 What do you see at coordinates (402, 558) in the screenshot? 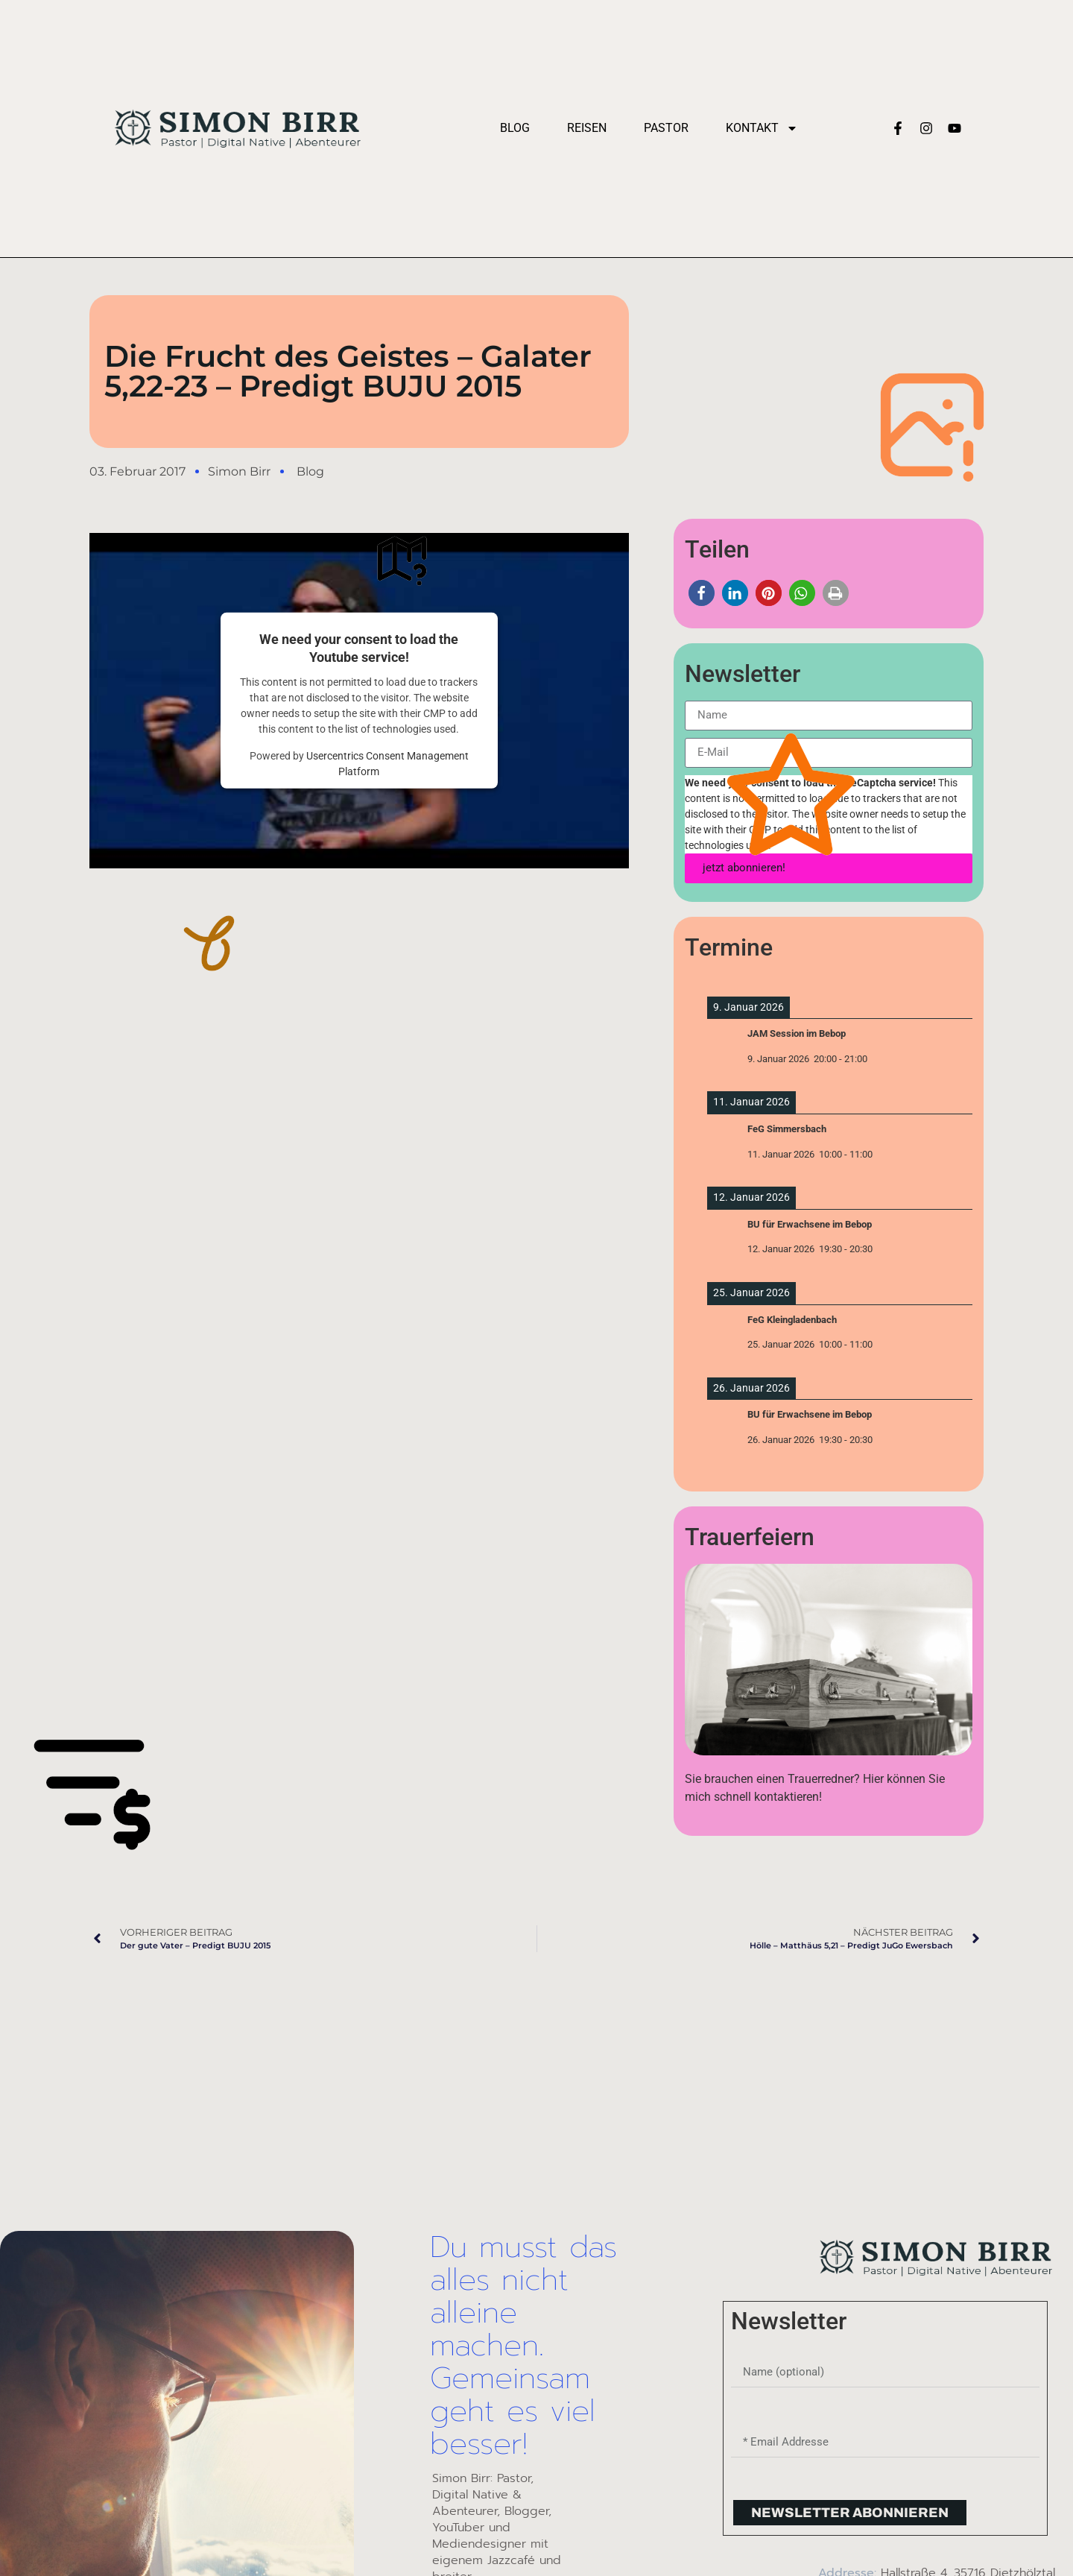
I see `get help with map or navigation` at bounding box center [402, 558].